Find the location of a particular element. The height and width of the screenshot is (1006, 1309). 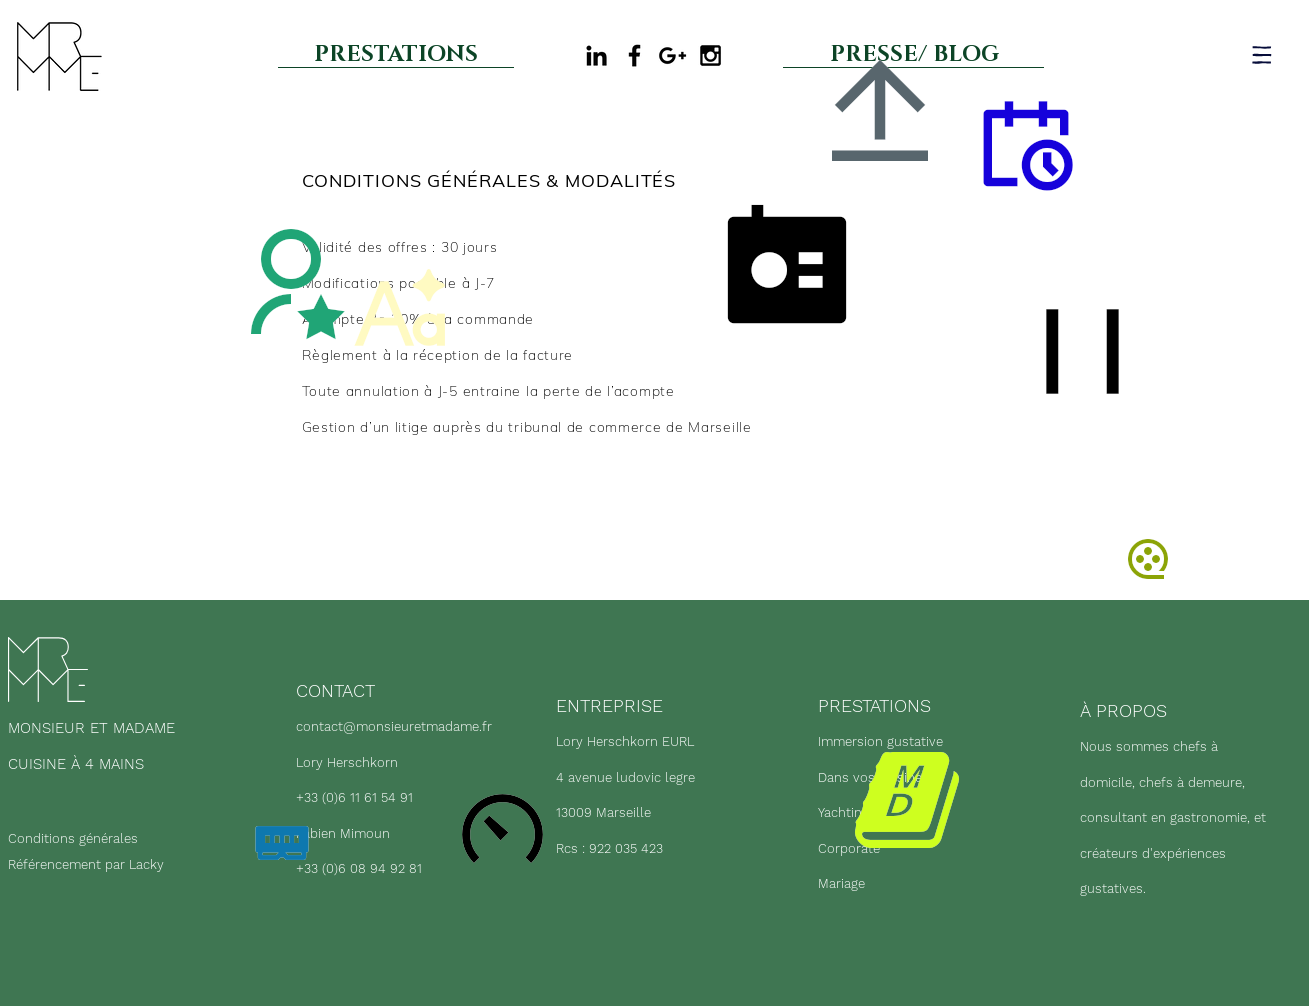

upload a file or document is located at coordinates (880, 113).